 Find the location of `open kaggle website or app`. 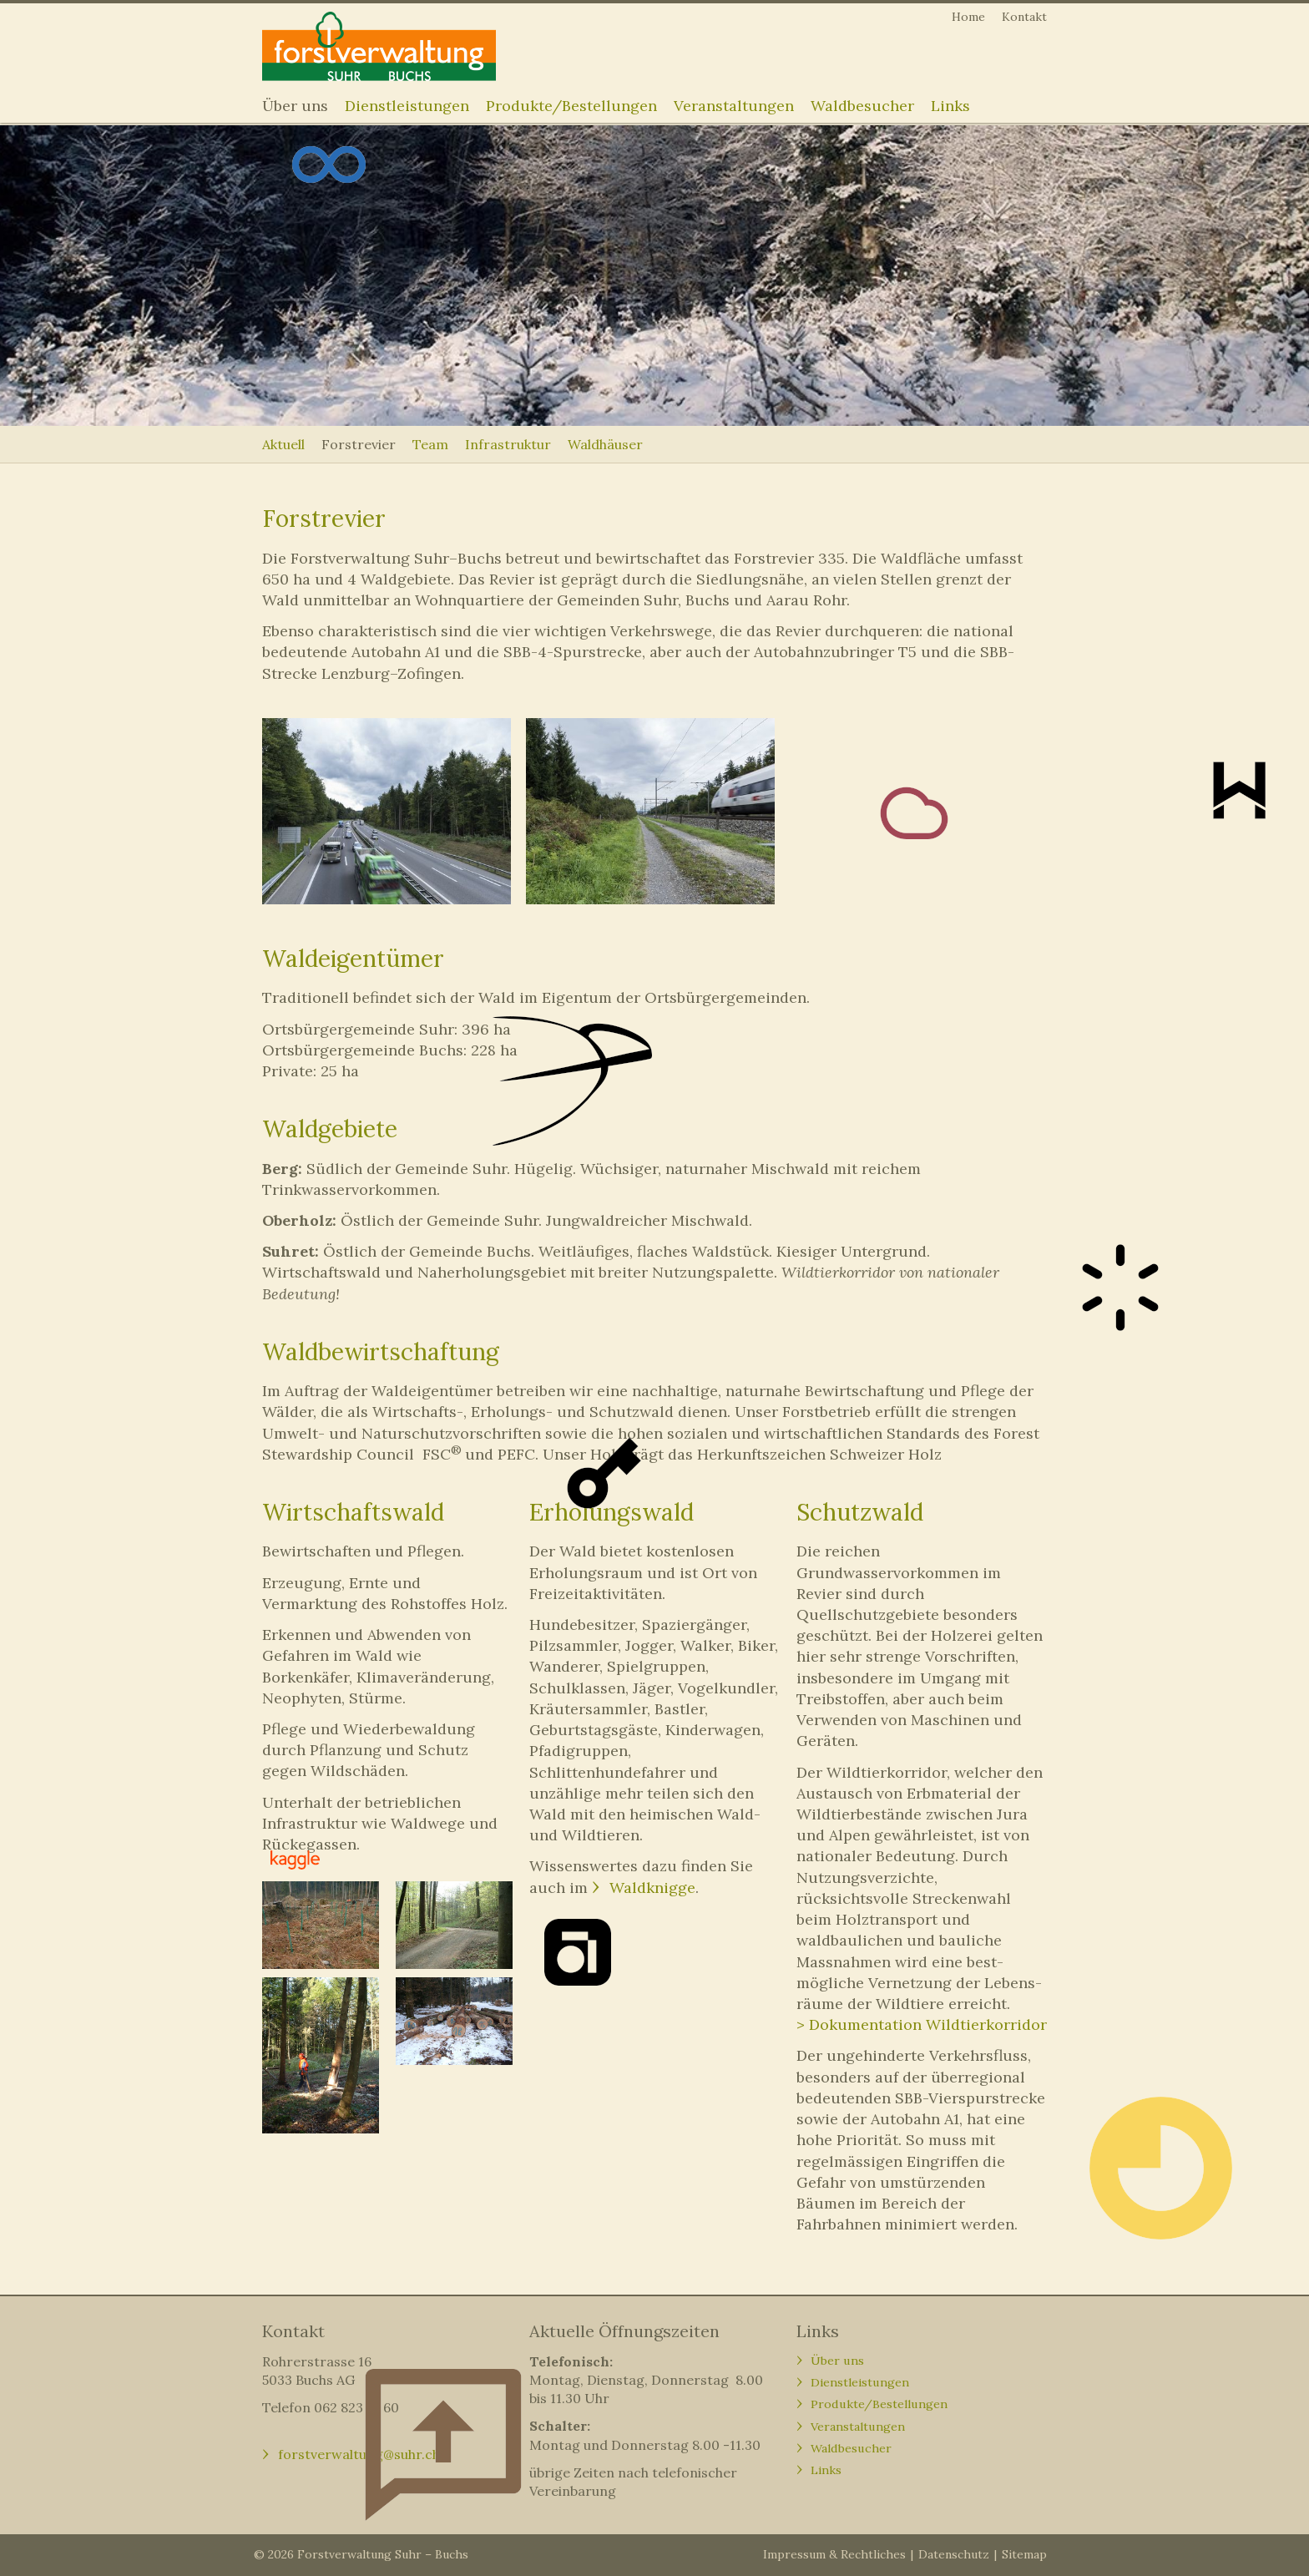

open kaggle website or app is located at coordinates (295, 1860).